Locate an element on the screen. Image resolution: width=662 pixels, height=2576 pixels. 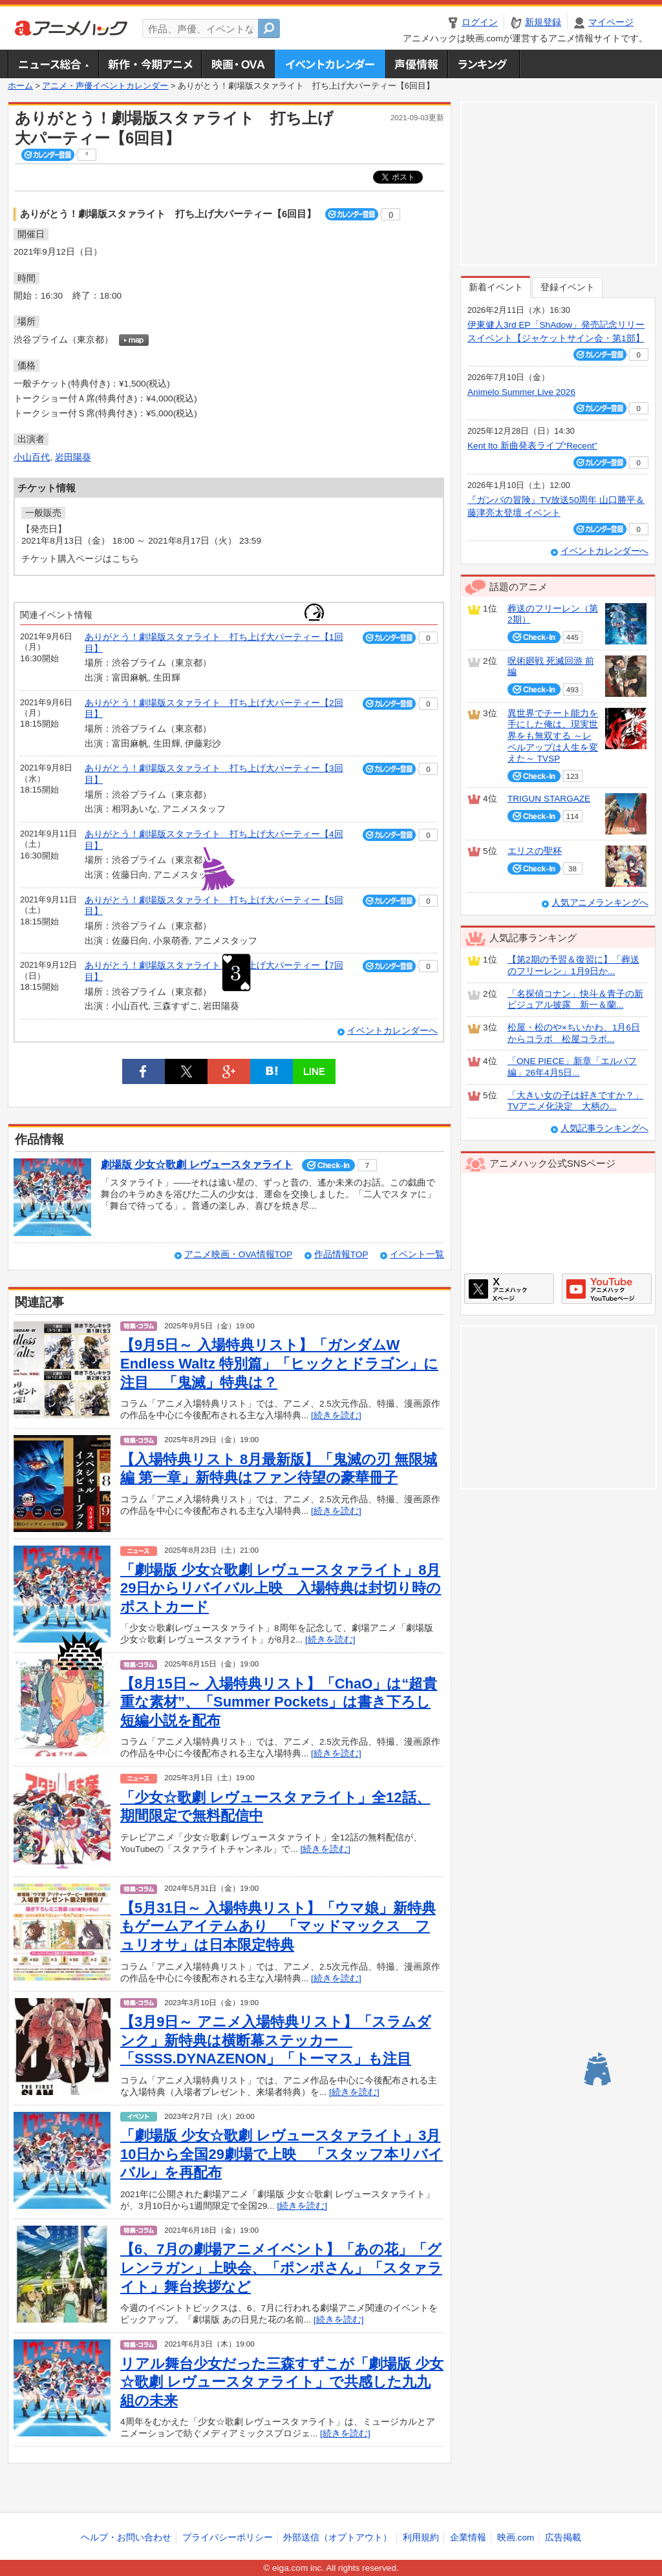
play the three of hearts card is located at coordinates (236, 972).